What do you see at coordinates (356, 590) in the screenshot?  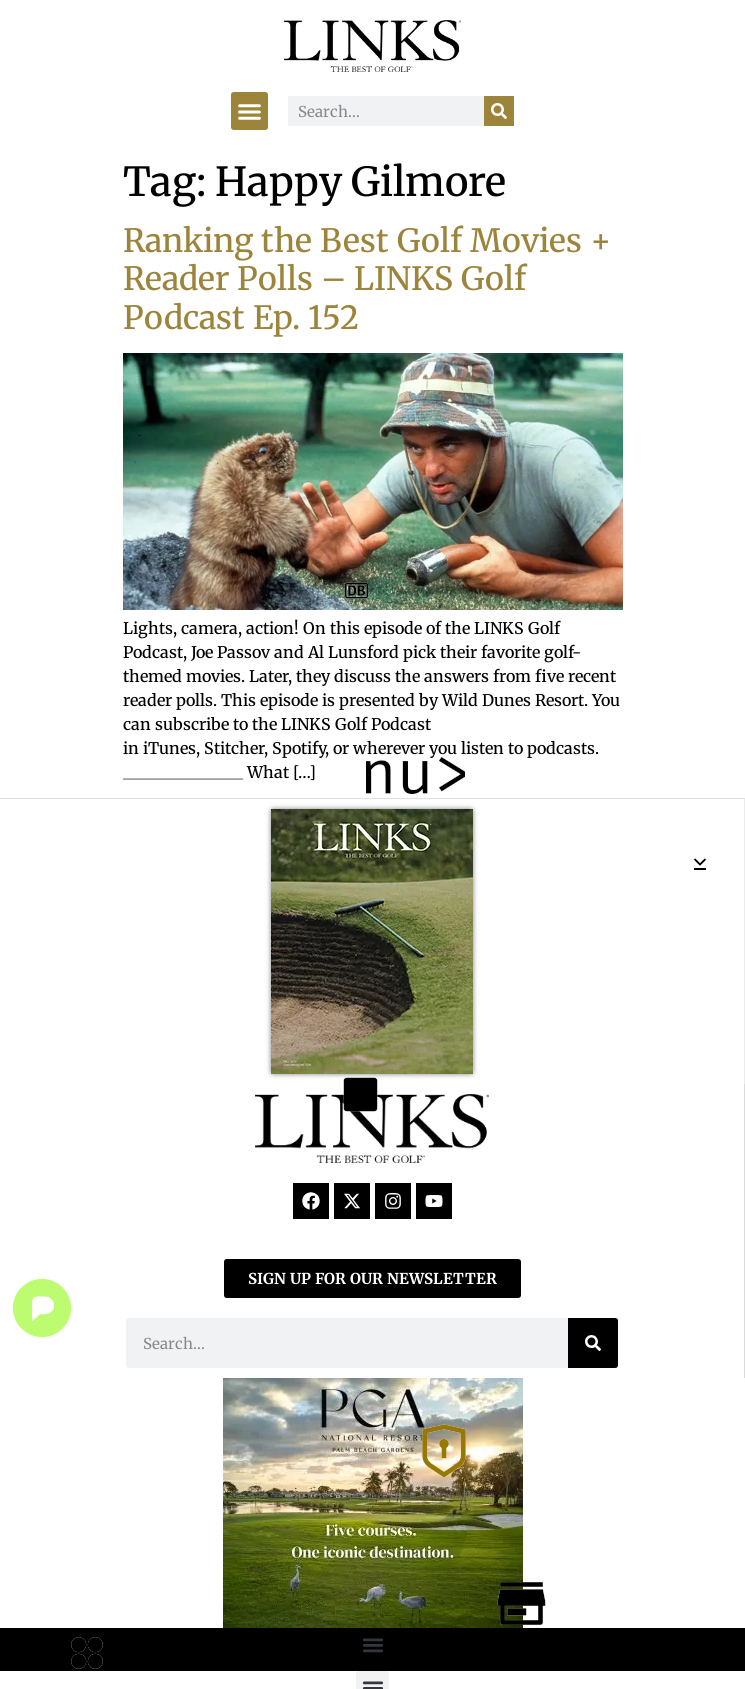 I see `deutsche bahn logo - german railway company` at bounding box center [356, 590].